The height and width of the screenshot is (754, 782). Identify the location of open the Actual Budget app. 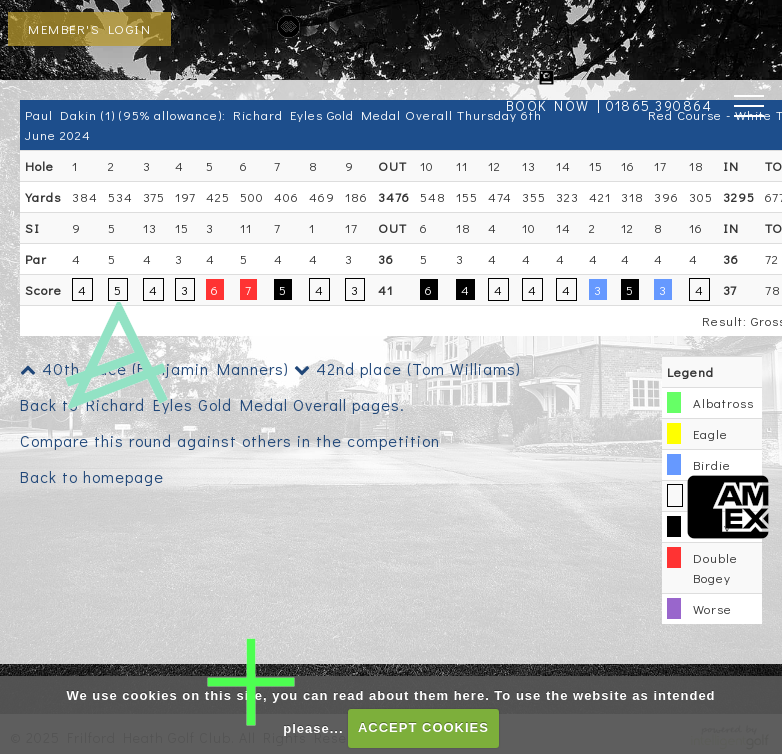
(116, 355).